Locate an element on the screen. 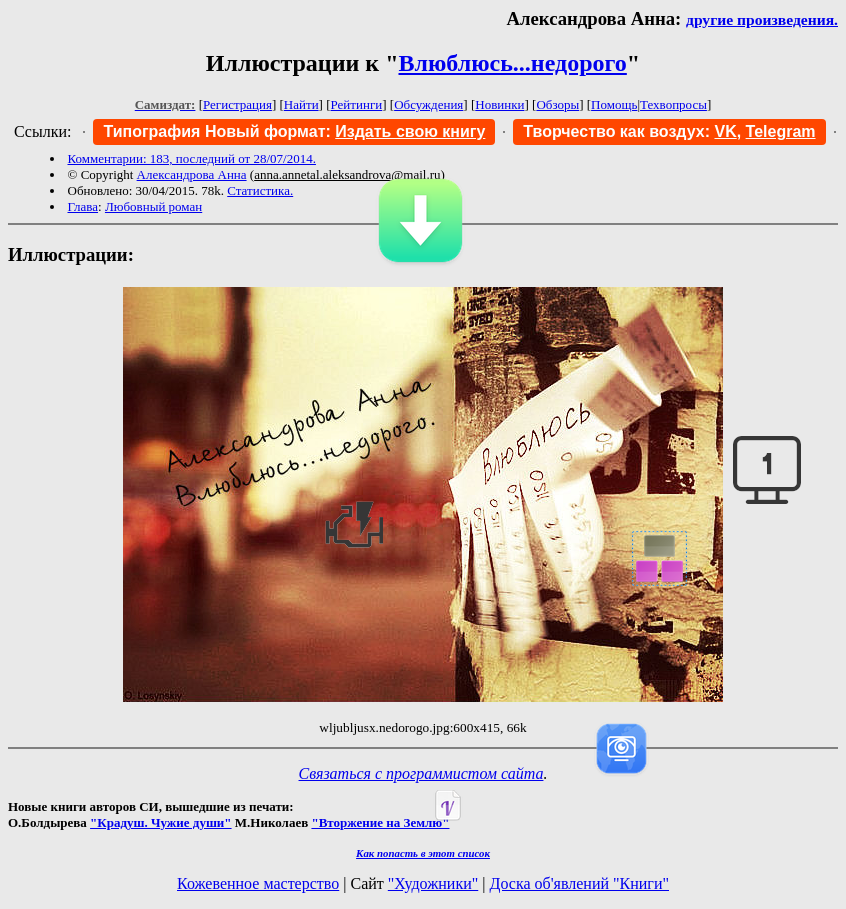  access remote desktop or screen sharing settings is located at coordinates (621, 749).